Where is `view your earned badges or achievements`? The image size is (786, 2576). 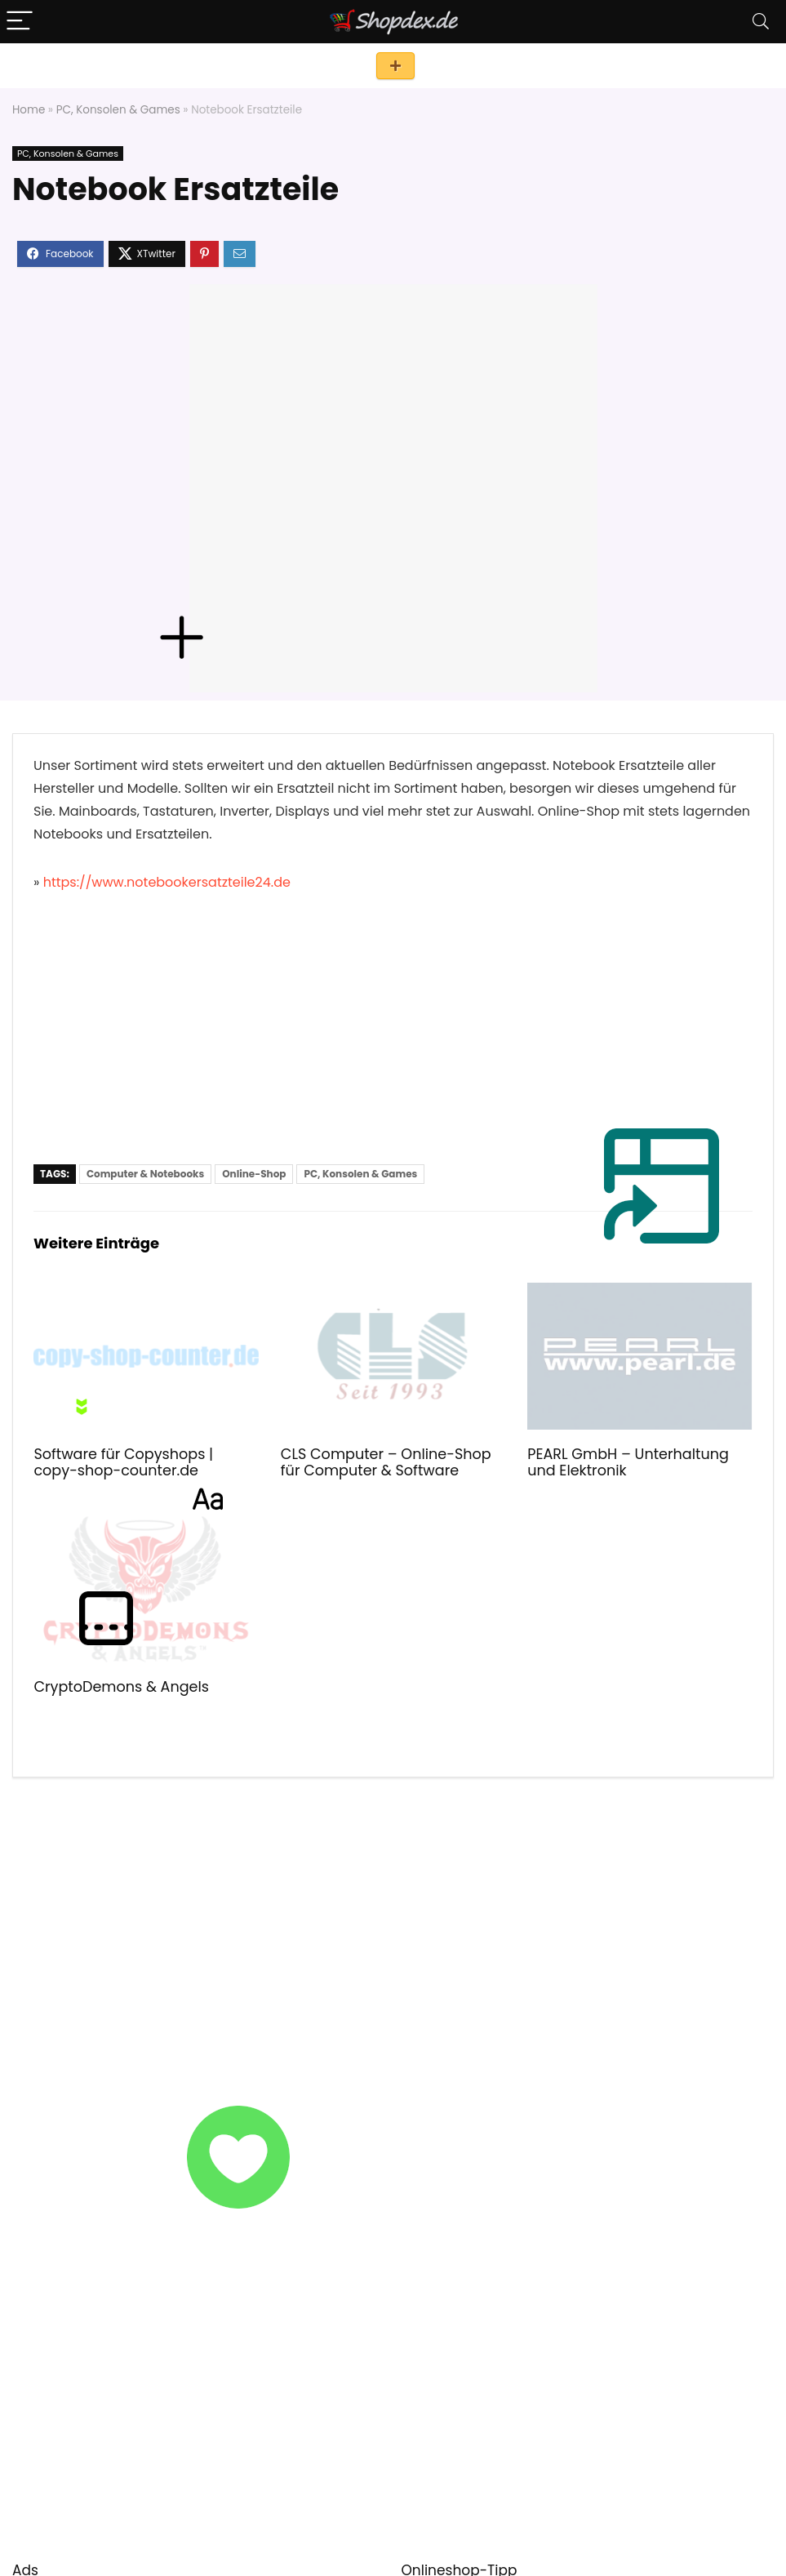
view your earned badges or achievements is located at coordinates (82, 1407).